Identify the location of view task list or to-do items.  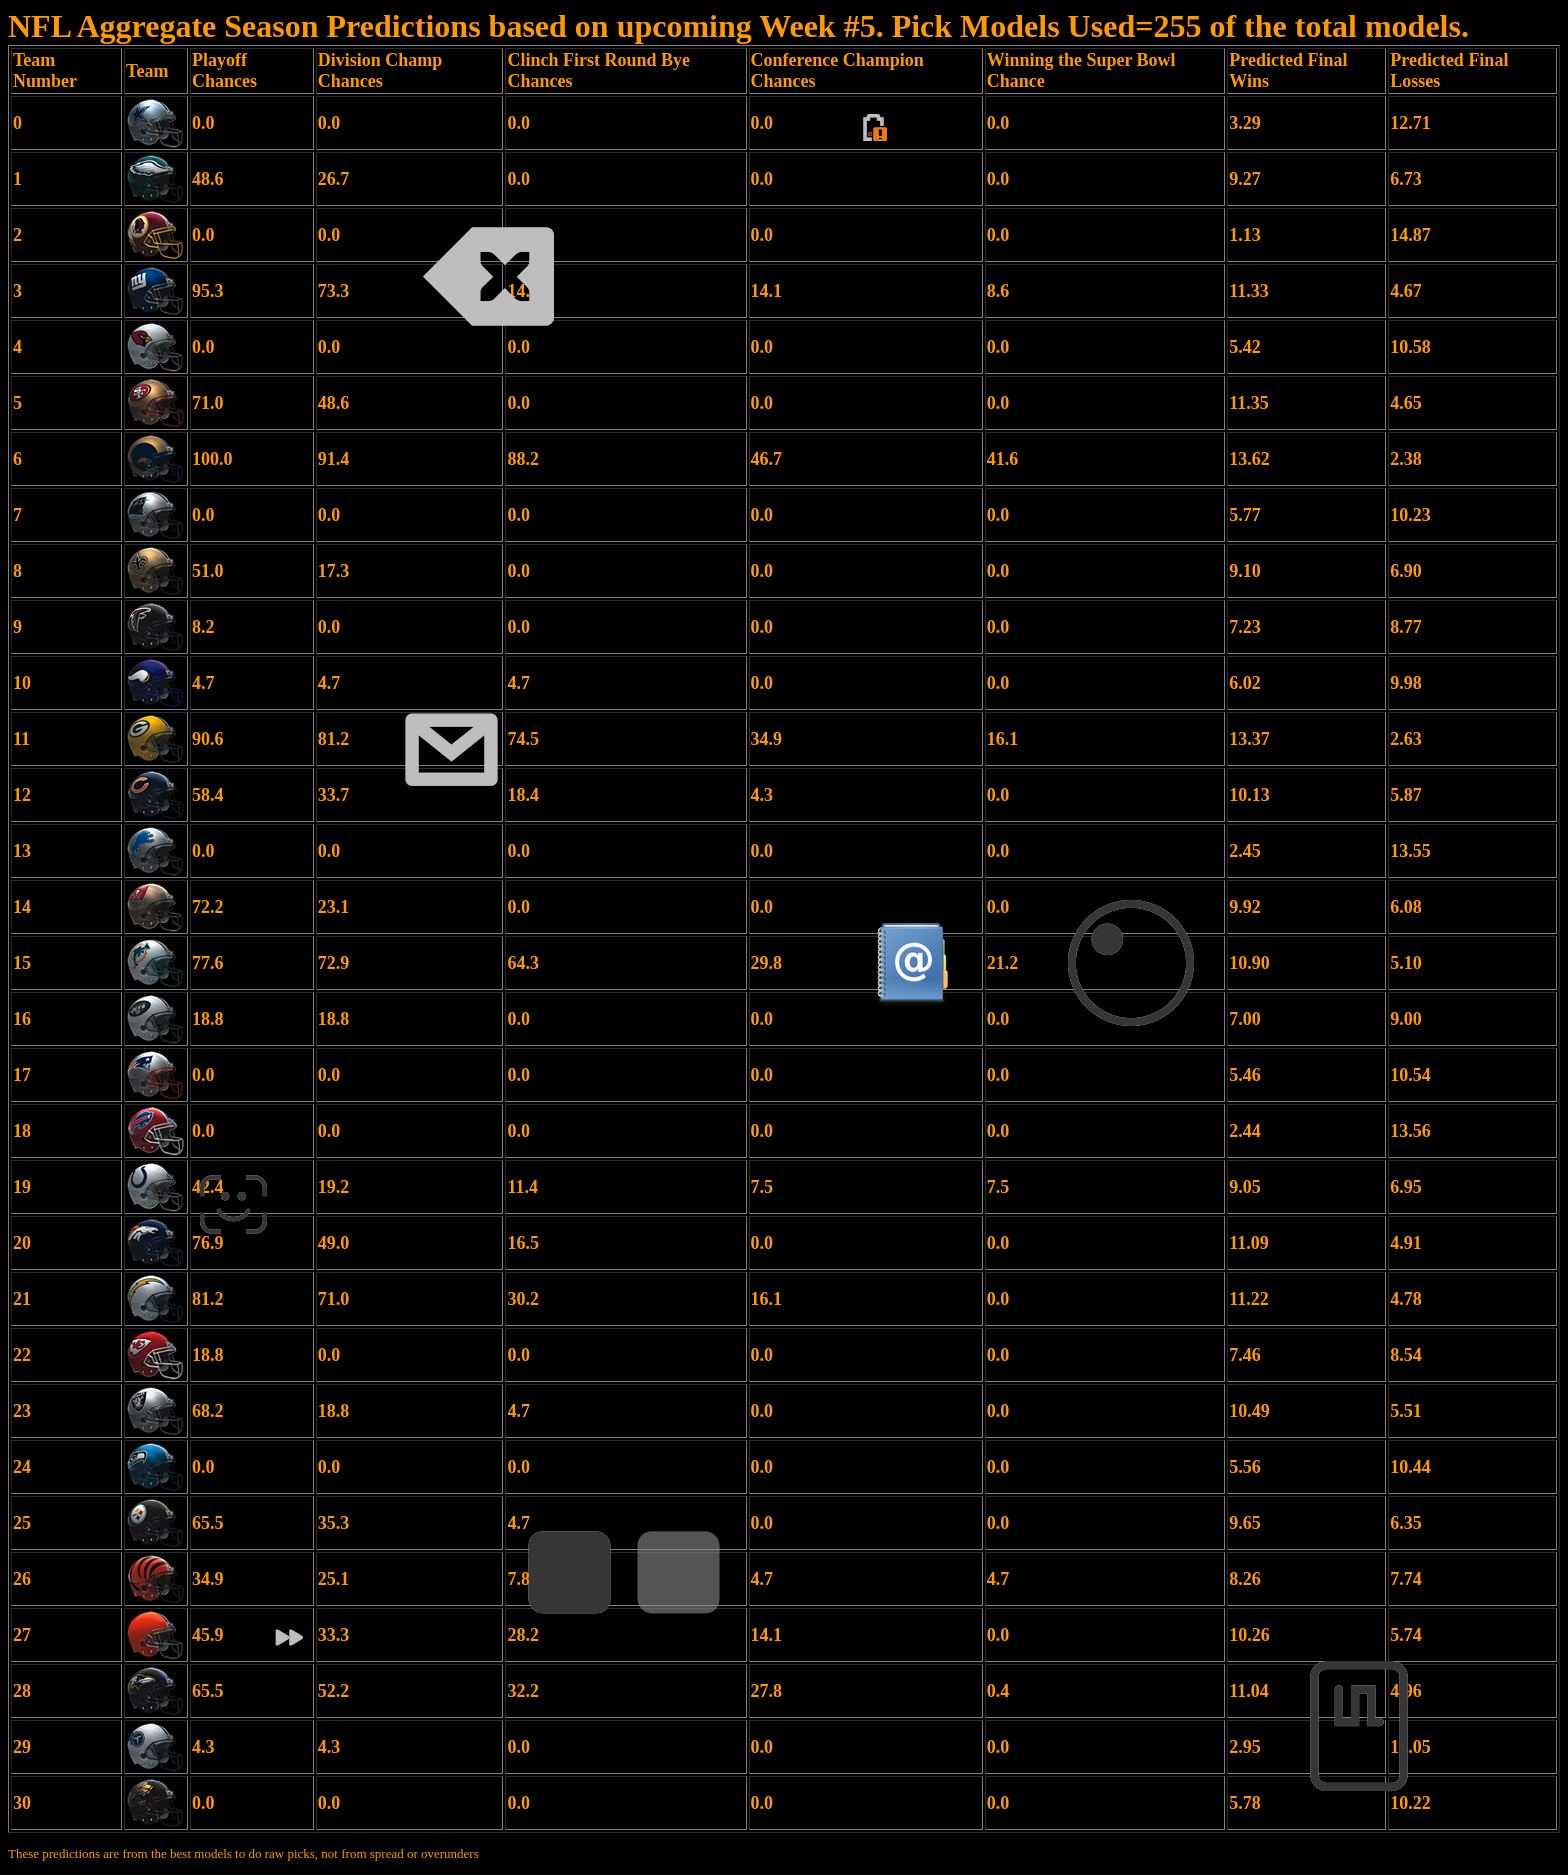
(624, 1586).